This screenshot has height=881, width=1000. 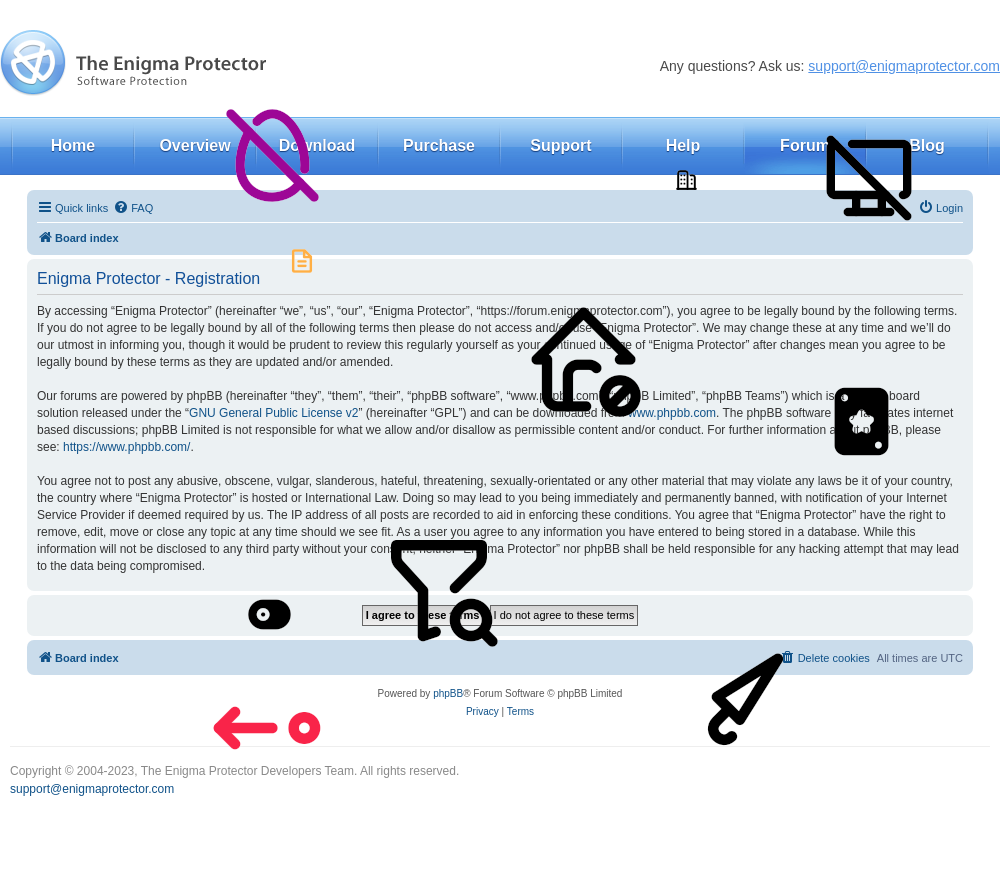 What do you see at coordinates (869, 178) in the screenshot?
I see `desktop display is unavailable or disconnected` at bounding box center [869, 178].